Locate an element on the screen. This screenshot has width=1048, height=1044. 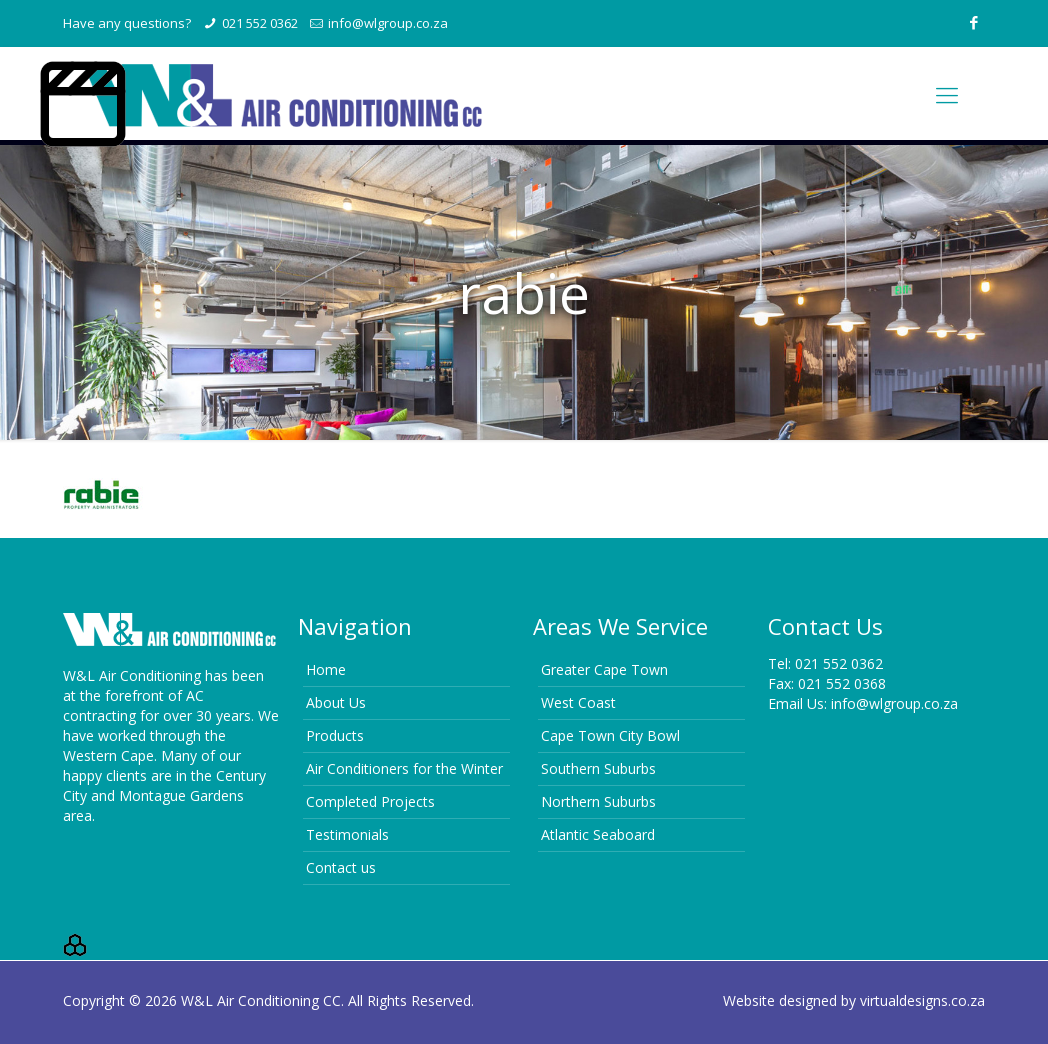
freeze the top row in a spreadsheet is located at coordinates (83, 104).